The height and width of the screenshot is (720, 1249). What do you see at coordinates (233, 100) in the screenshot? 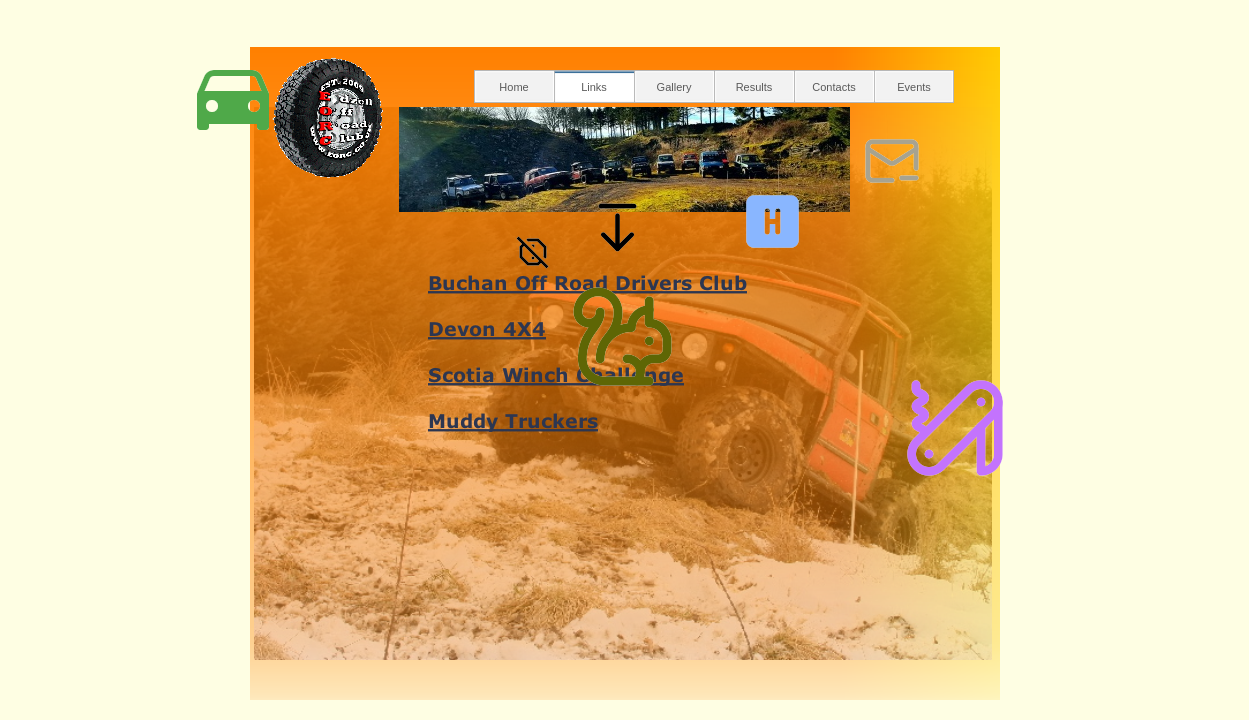
I see `access vehicle or car-related settings` at bounding box center [233, 100].